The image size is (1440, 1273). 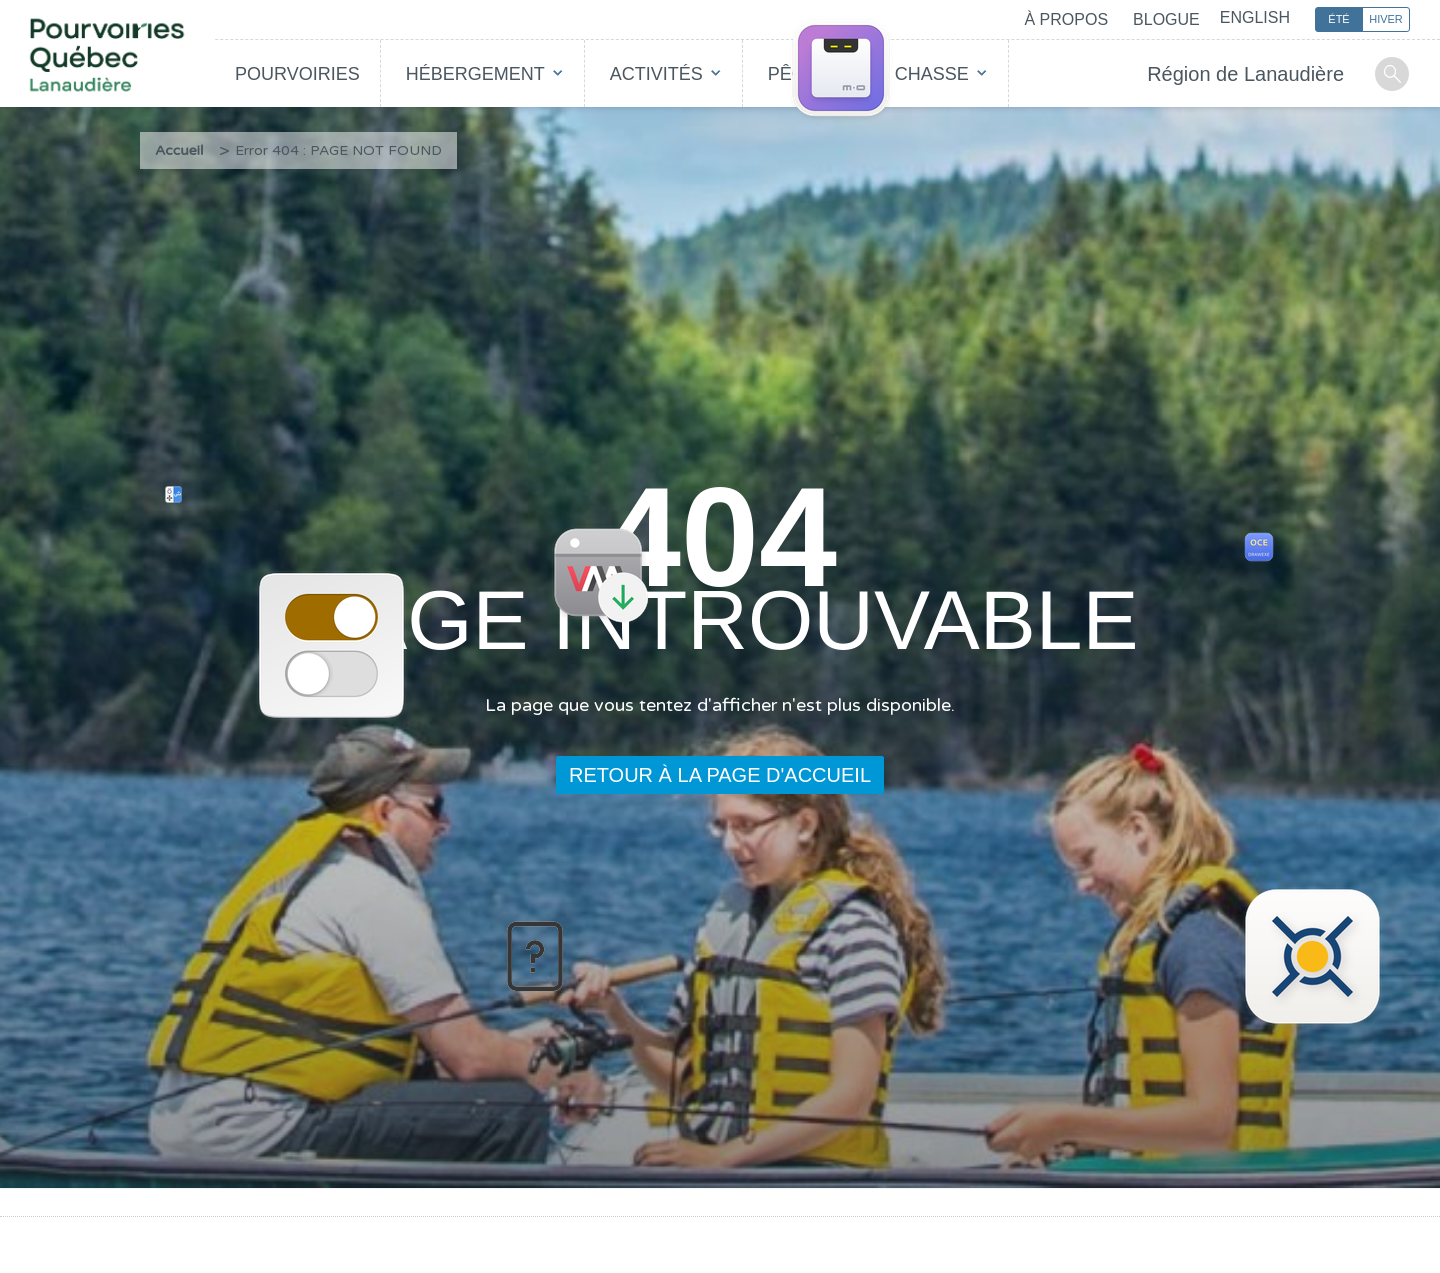 I want to click on open the BOINC distributed computing application, so click(x=1312, y=956).